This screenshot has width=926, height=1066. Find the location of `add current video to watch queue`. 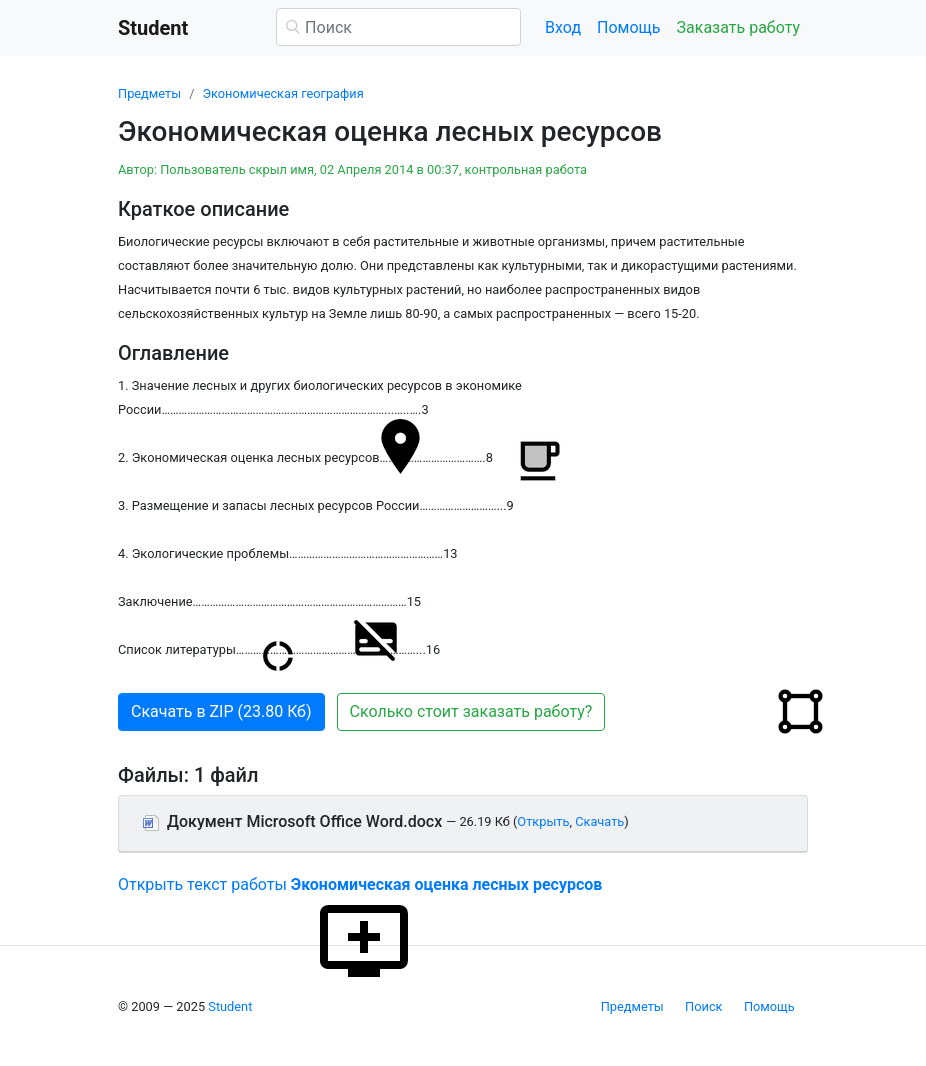

add current video to watch queue is located at coordinates (364, 941).